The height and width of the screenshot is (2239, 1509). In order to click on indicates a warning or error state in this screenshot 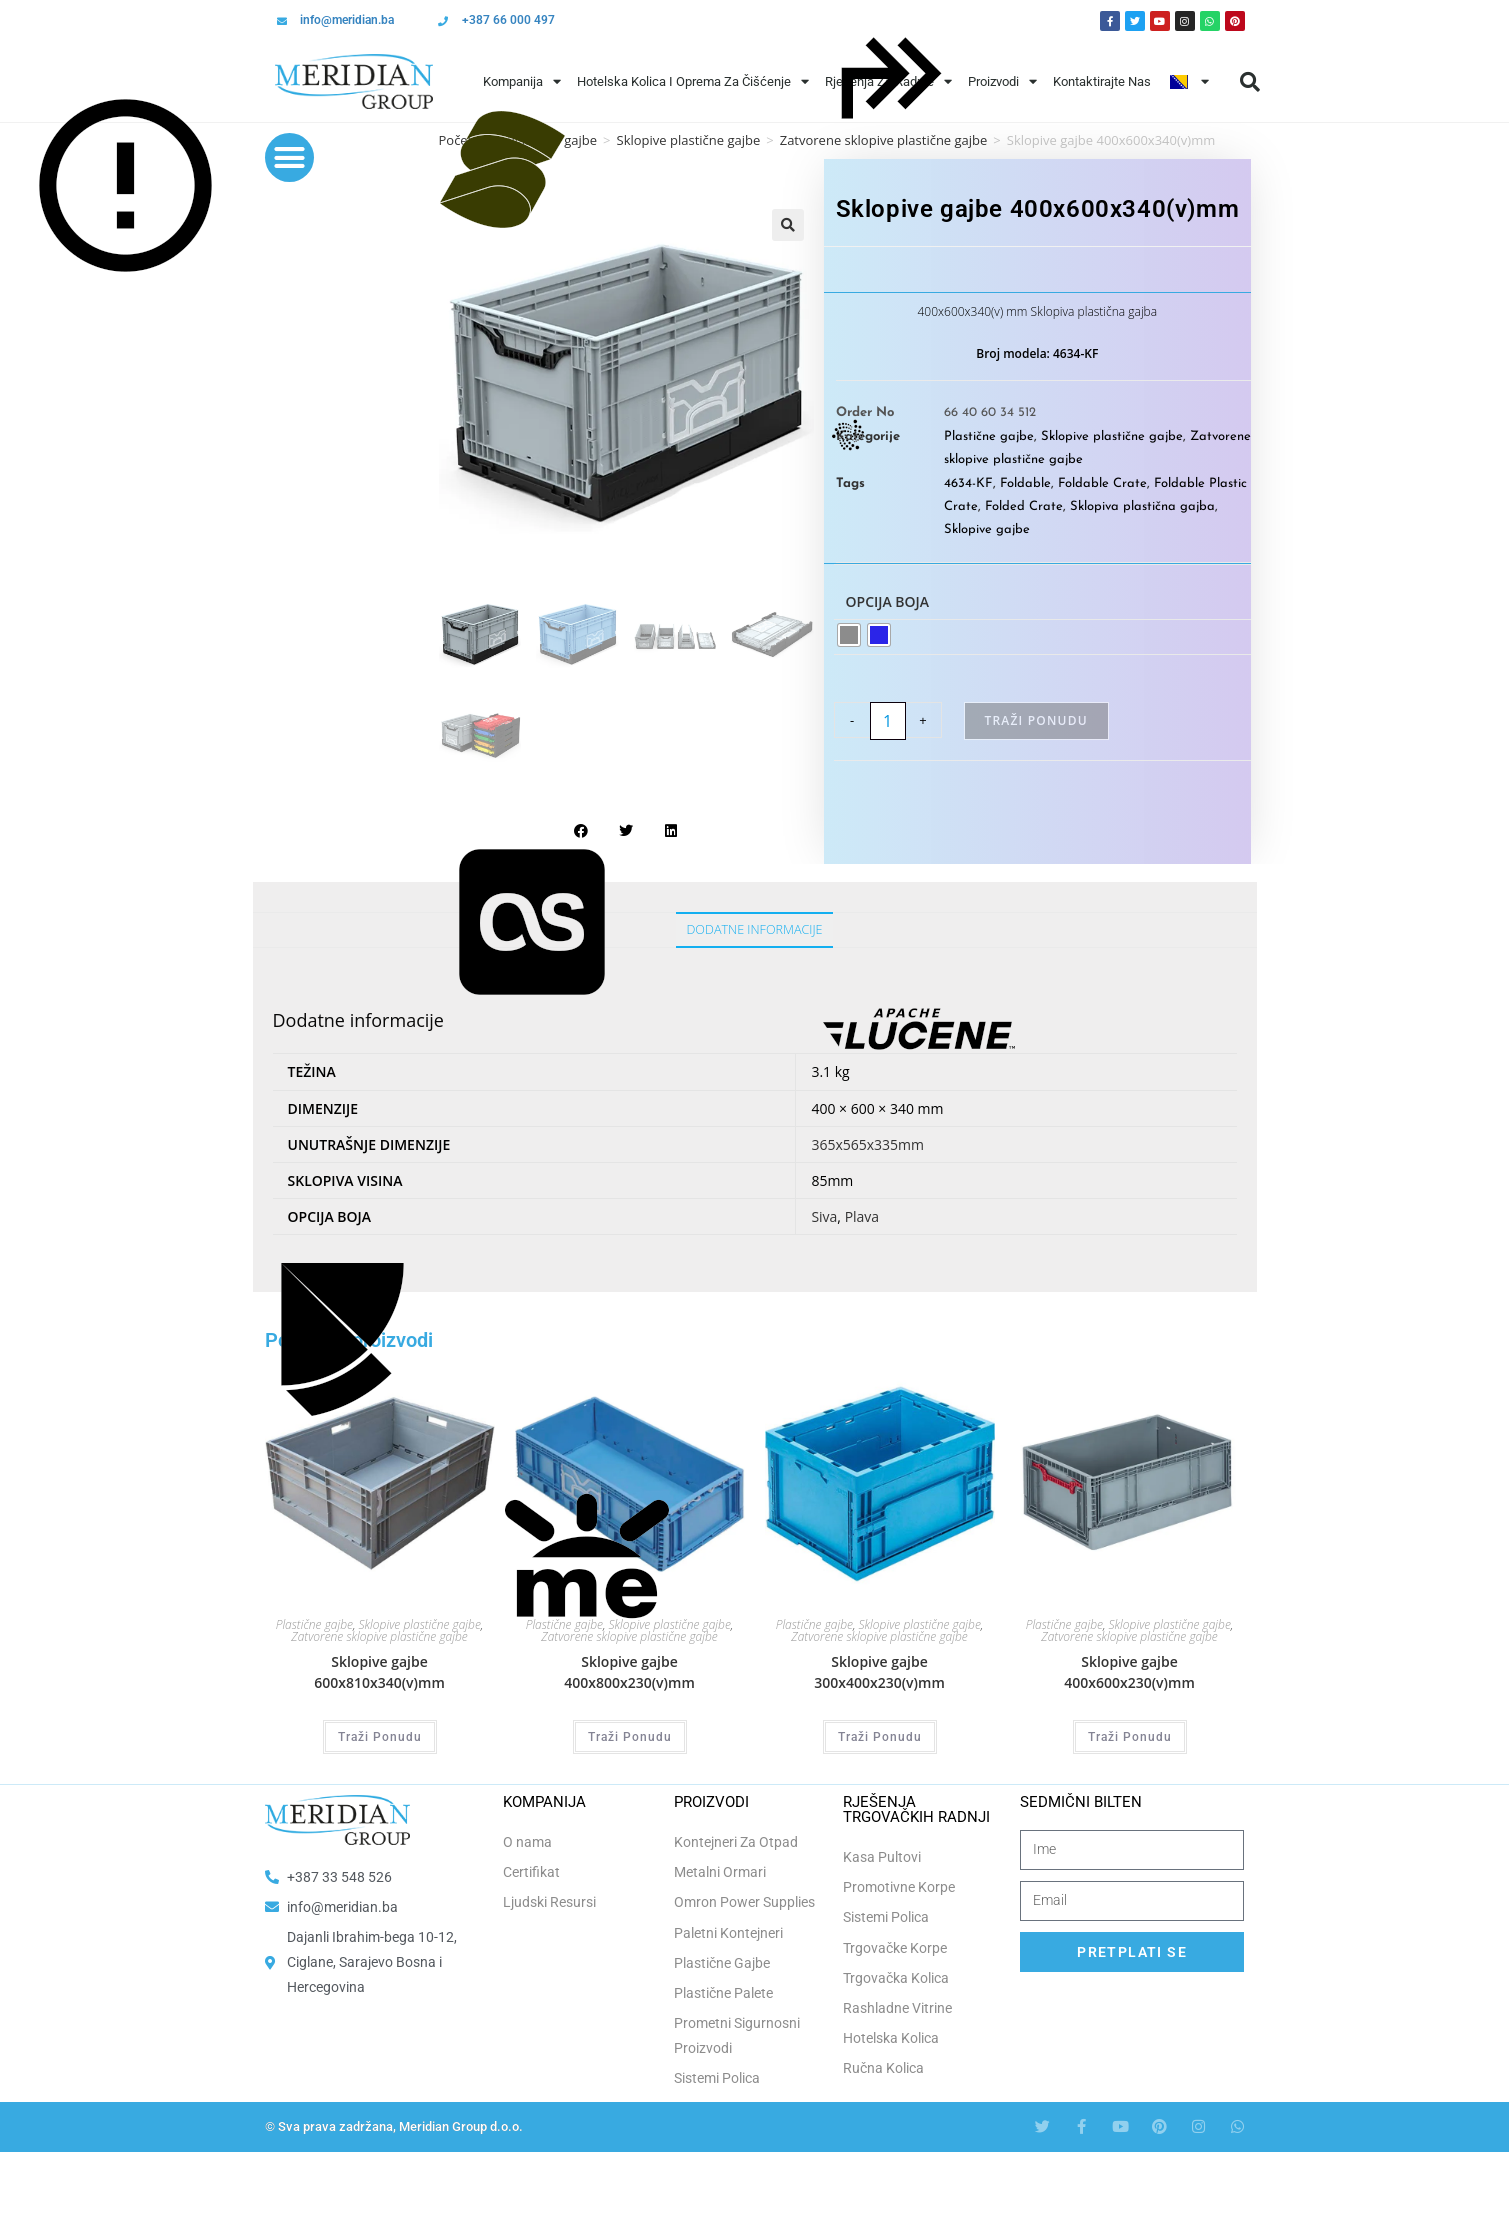, I will do `click(125, 185)`.